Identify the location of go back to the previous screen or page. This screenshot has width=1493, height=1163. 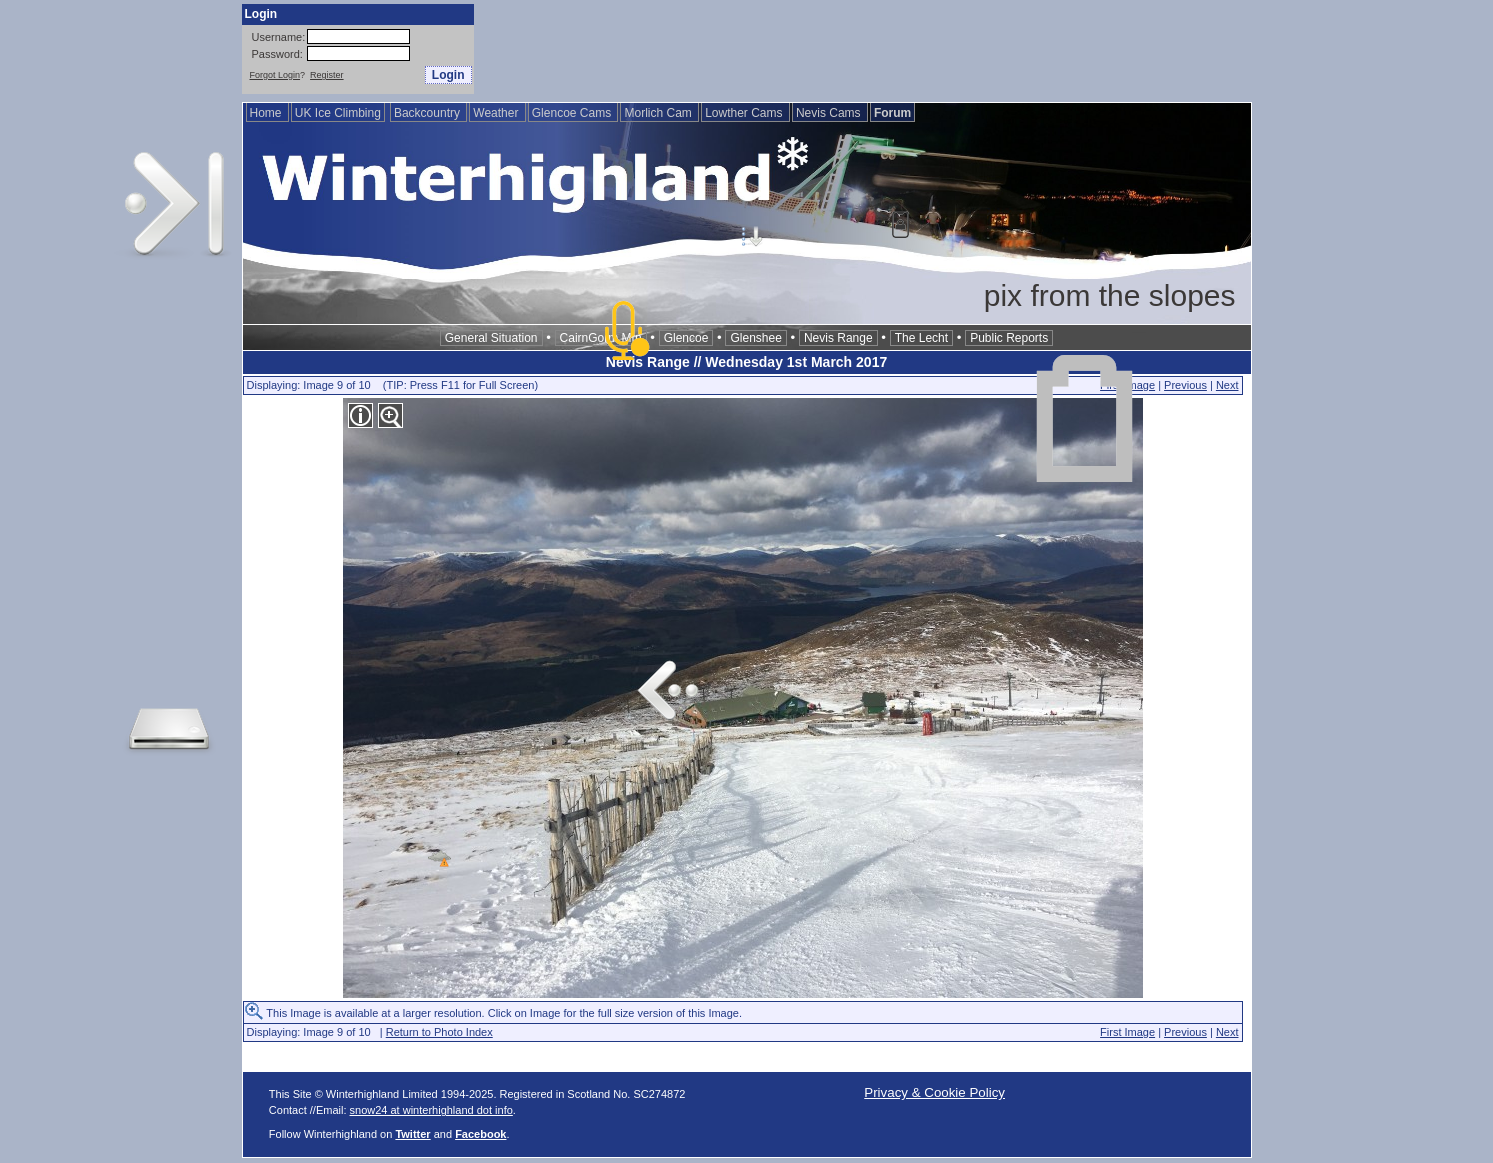
(668, 690).